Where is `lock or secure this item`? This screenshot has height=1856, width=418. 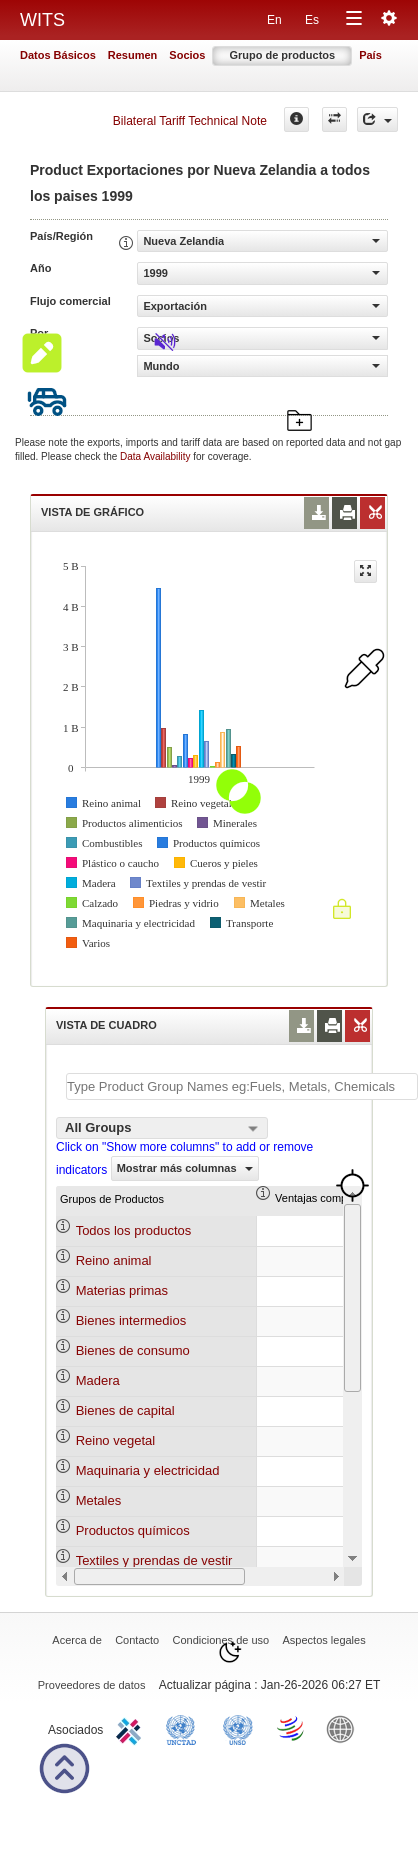
lock or secure this item is located at coordinates (342, 910).